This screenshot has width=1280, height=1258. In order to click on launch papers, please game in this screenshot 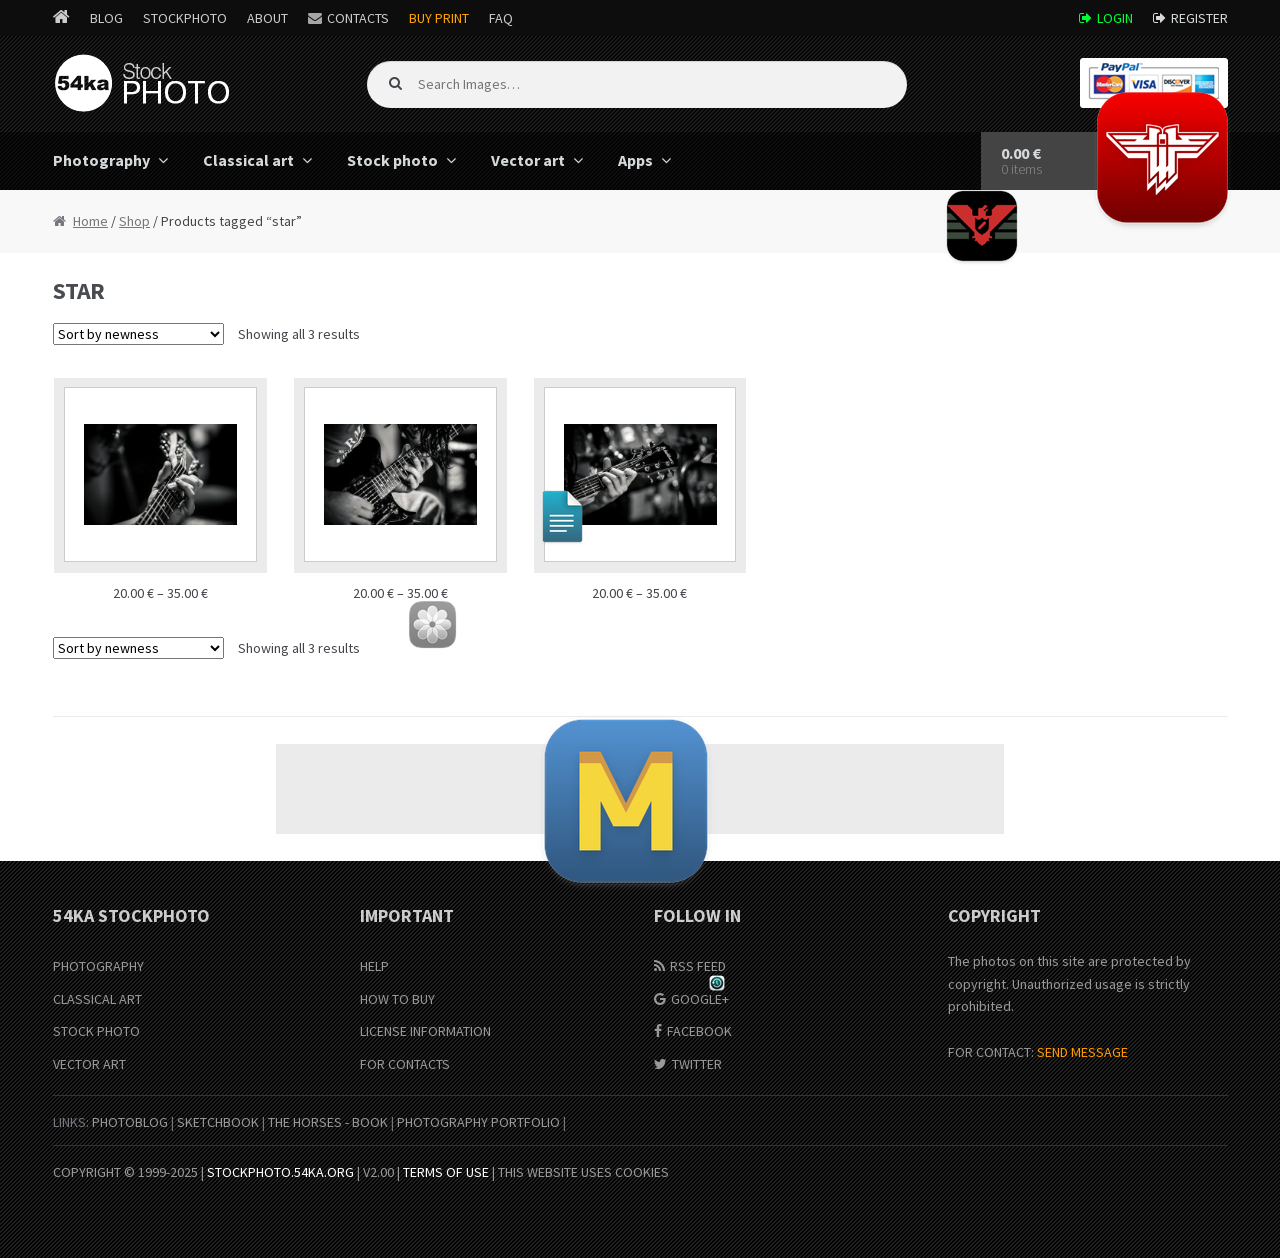, I will do `click(982, 226)`.